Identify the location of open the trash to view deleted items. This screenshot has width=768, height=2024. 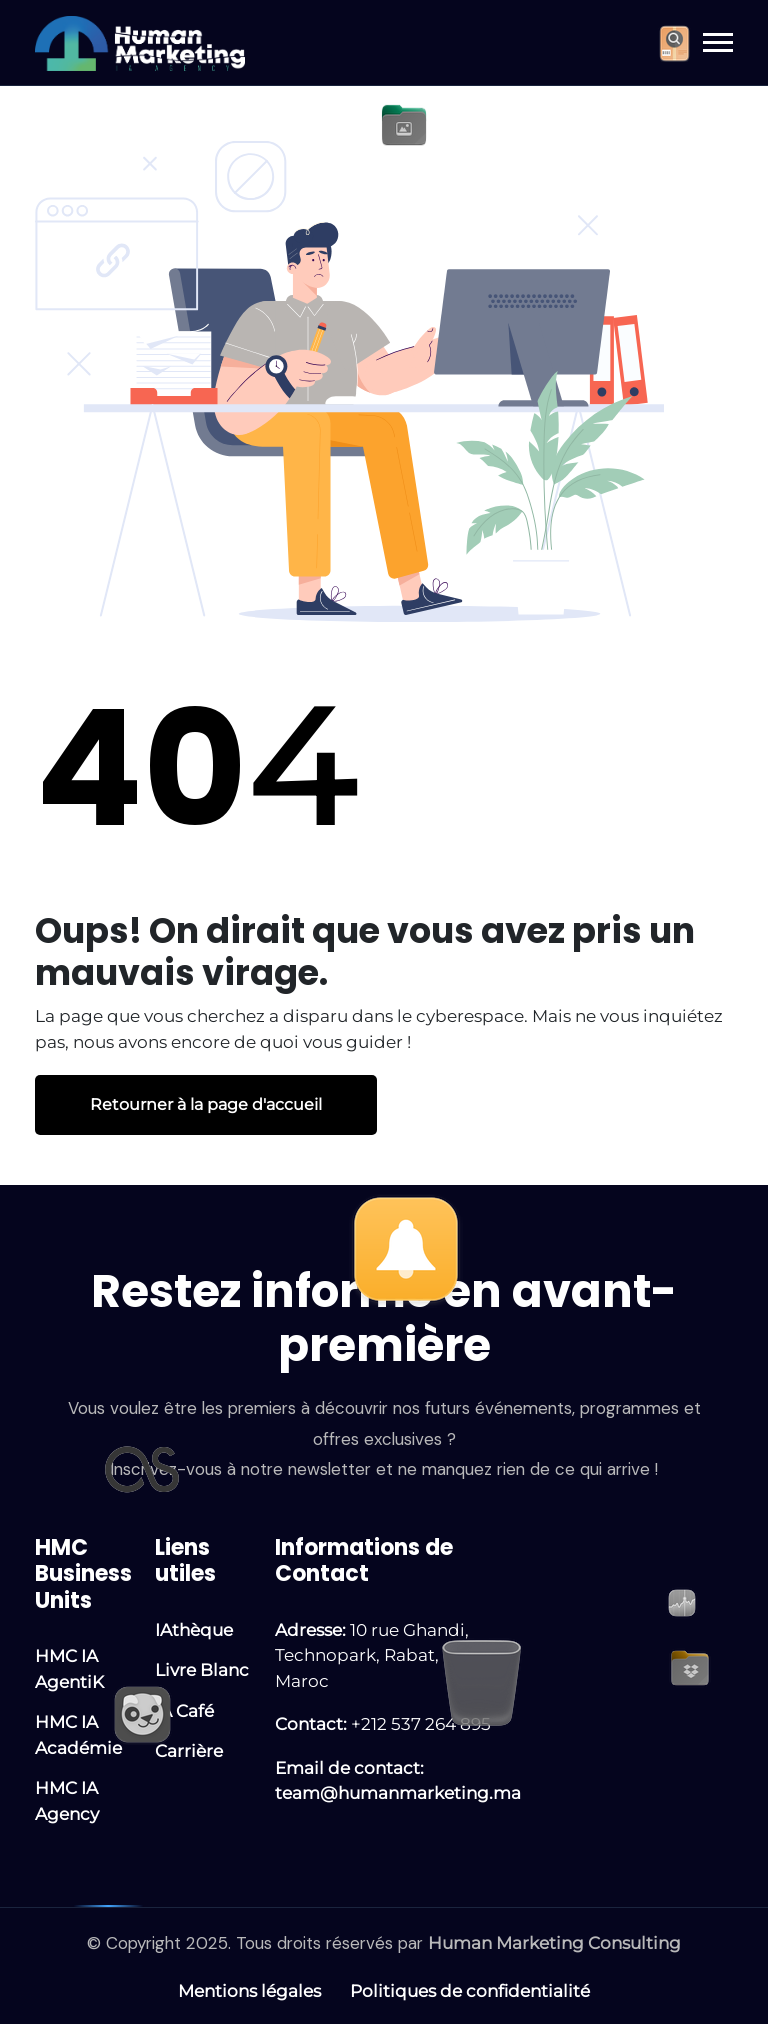
(481, 1681).